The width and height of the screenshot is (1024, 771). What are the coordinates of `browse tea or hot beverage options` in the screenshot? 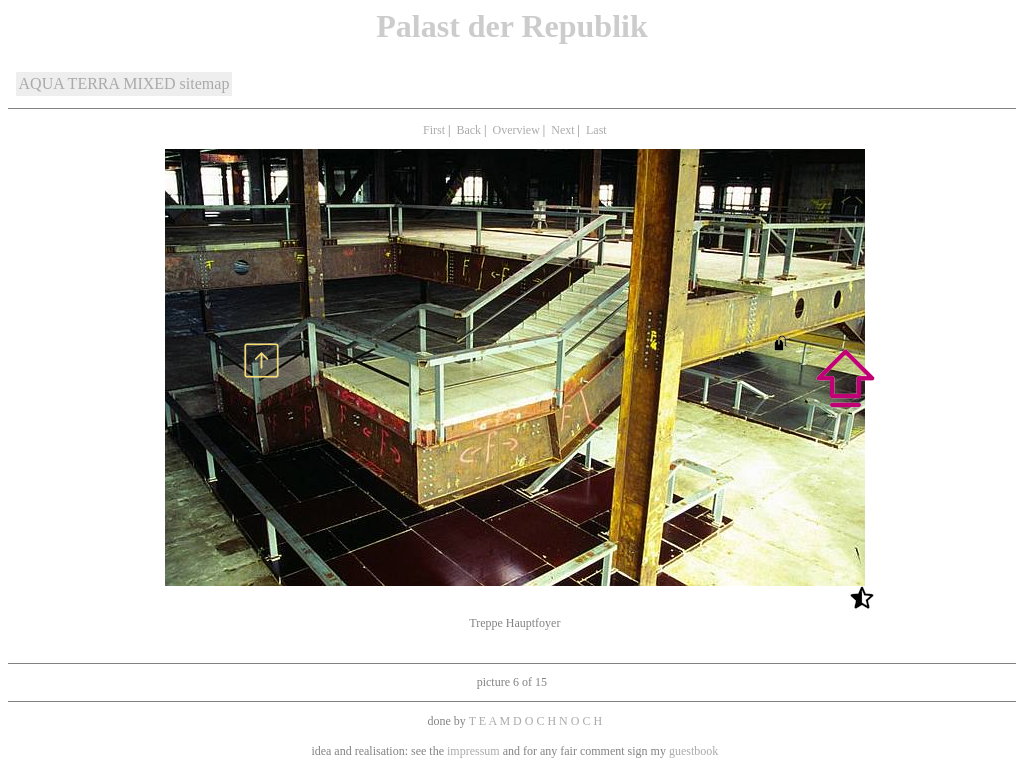 It's located at (780, 343).